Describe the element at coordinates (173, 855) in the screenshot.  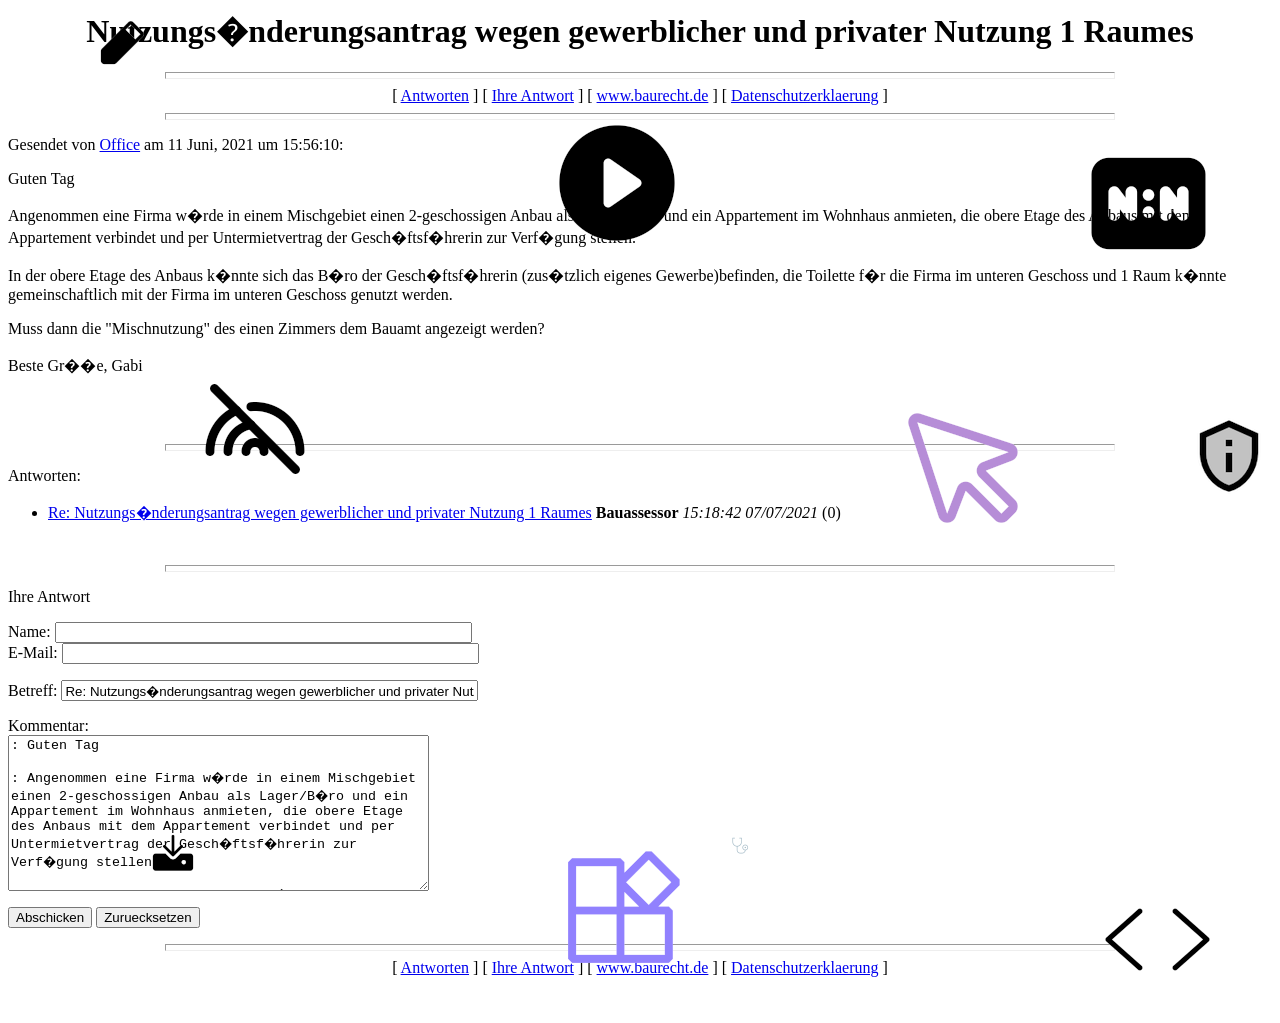
I see `download a file to your device` at that location.